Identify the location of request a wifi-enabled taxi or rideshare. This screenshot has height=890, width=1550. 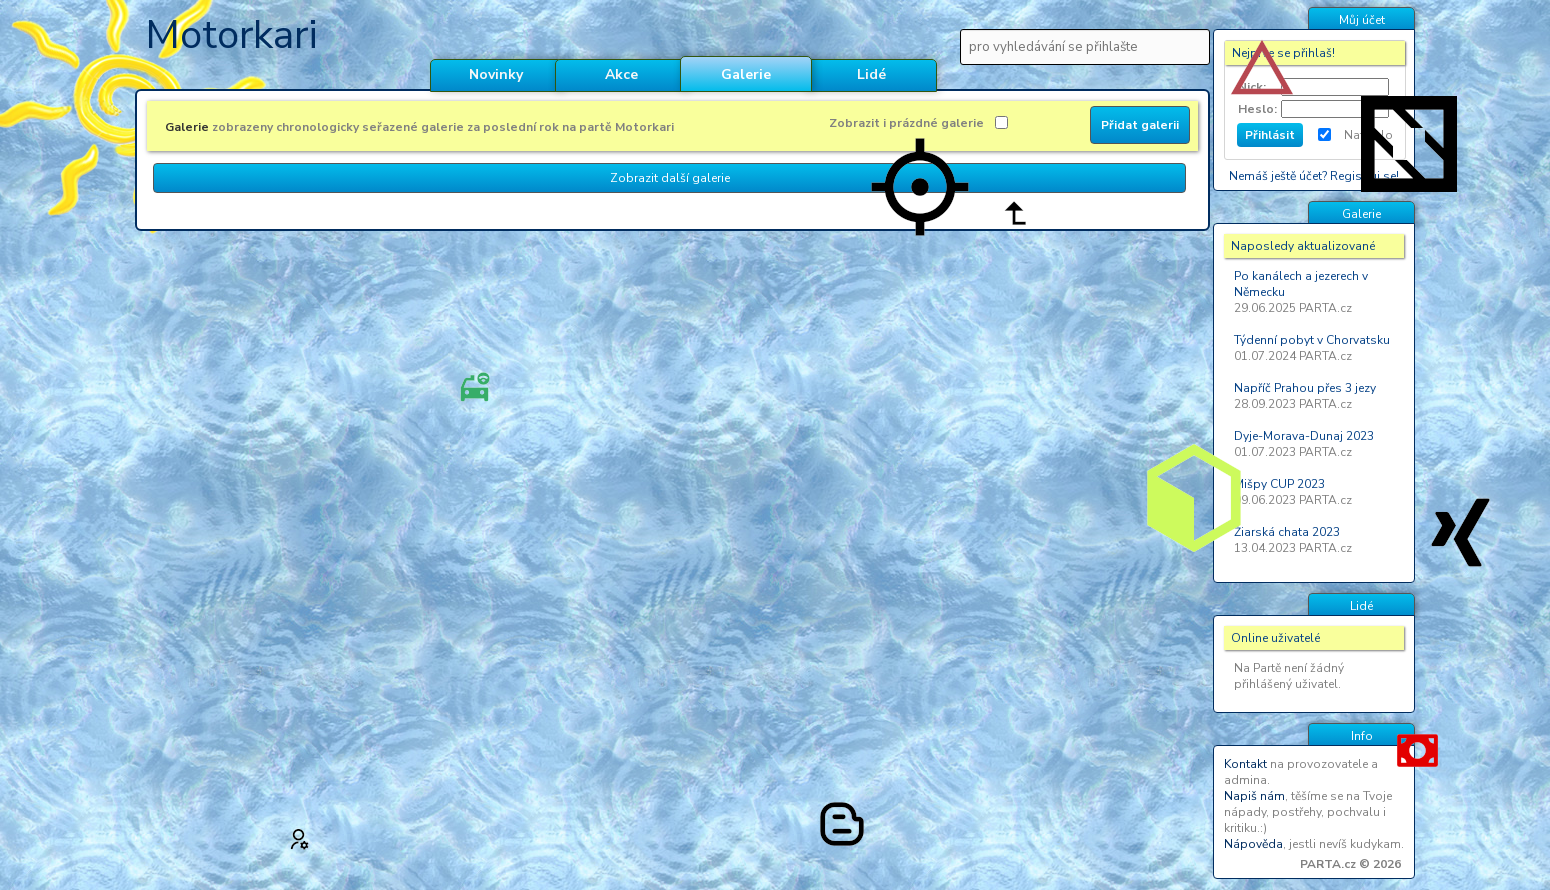
(474, 387).